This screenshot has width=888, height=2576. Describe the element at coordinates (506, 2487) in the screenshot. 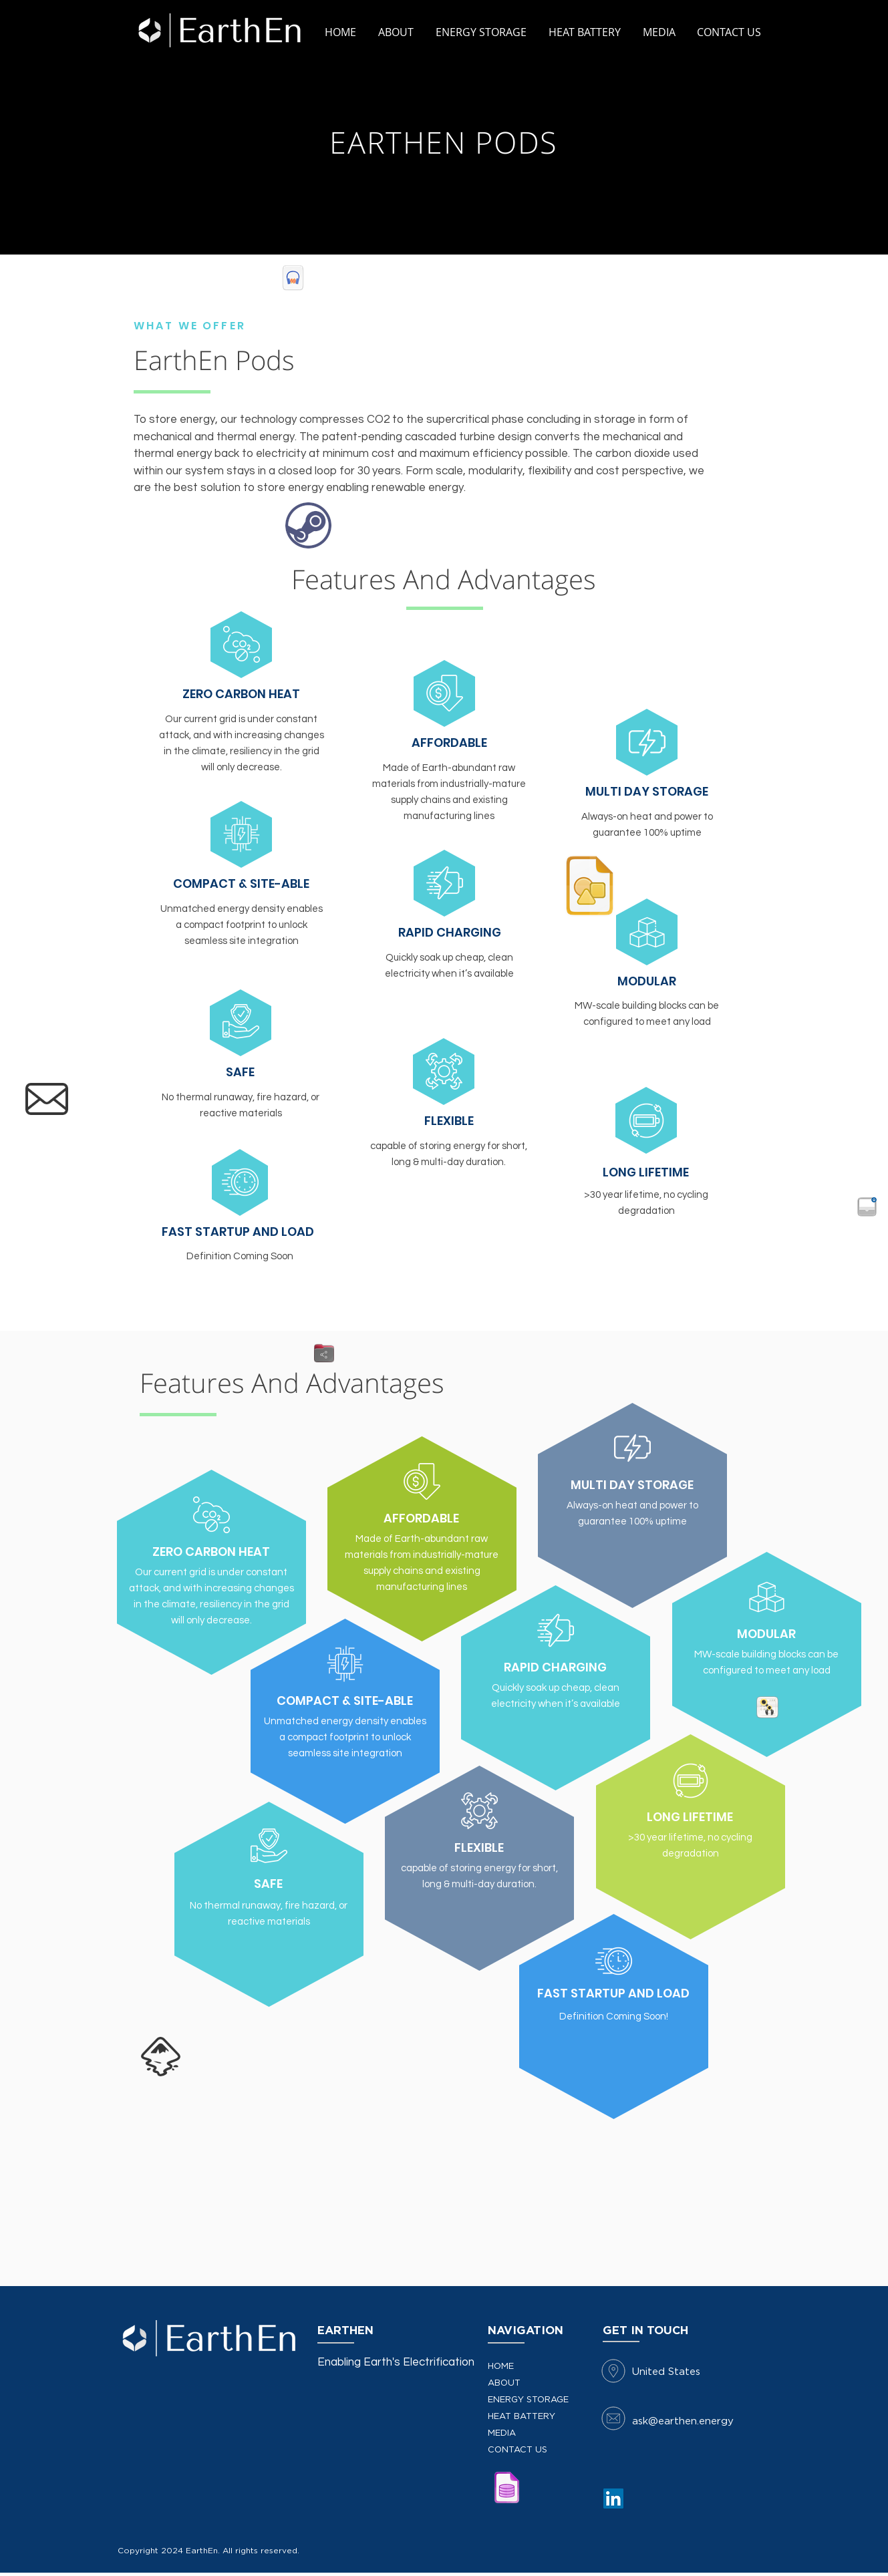

I see `open a database file` at that location.